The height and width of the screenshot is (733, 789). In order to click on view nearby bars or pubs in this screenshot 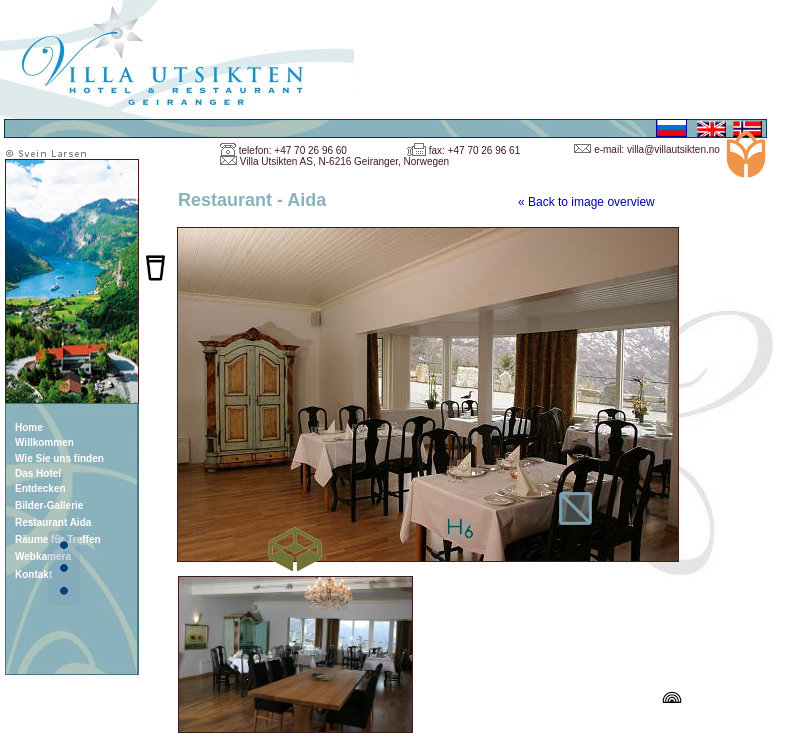, I will do `click(155, 267)`.